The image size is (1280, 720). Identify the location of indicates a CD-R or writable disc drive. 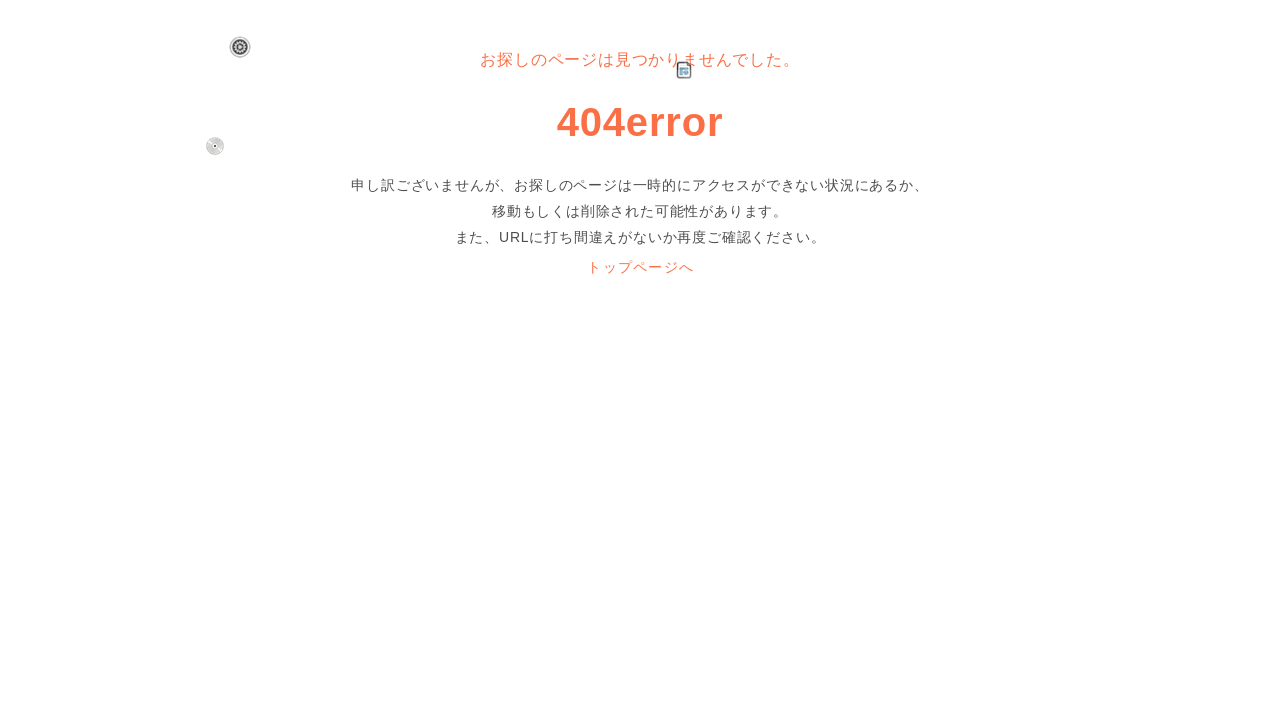
(215, 146).